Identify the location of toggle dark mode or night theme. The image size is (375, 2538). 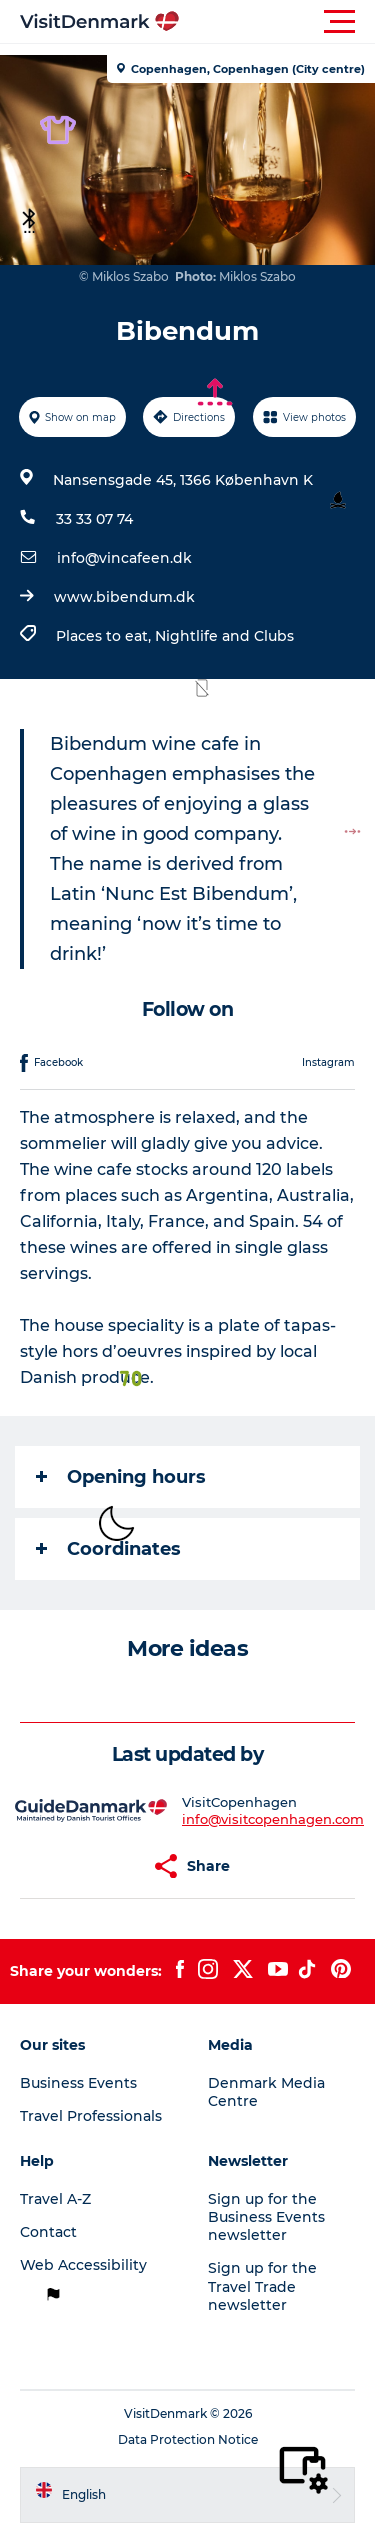
(115, 1524).